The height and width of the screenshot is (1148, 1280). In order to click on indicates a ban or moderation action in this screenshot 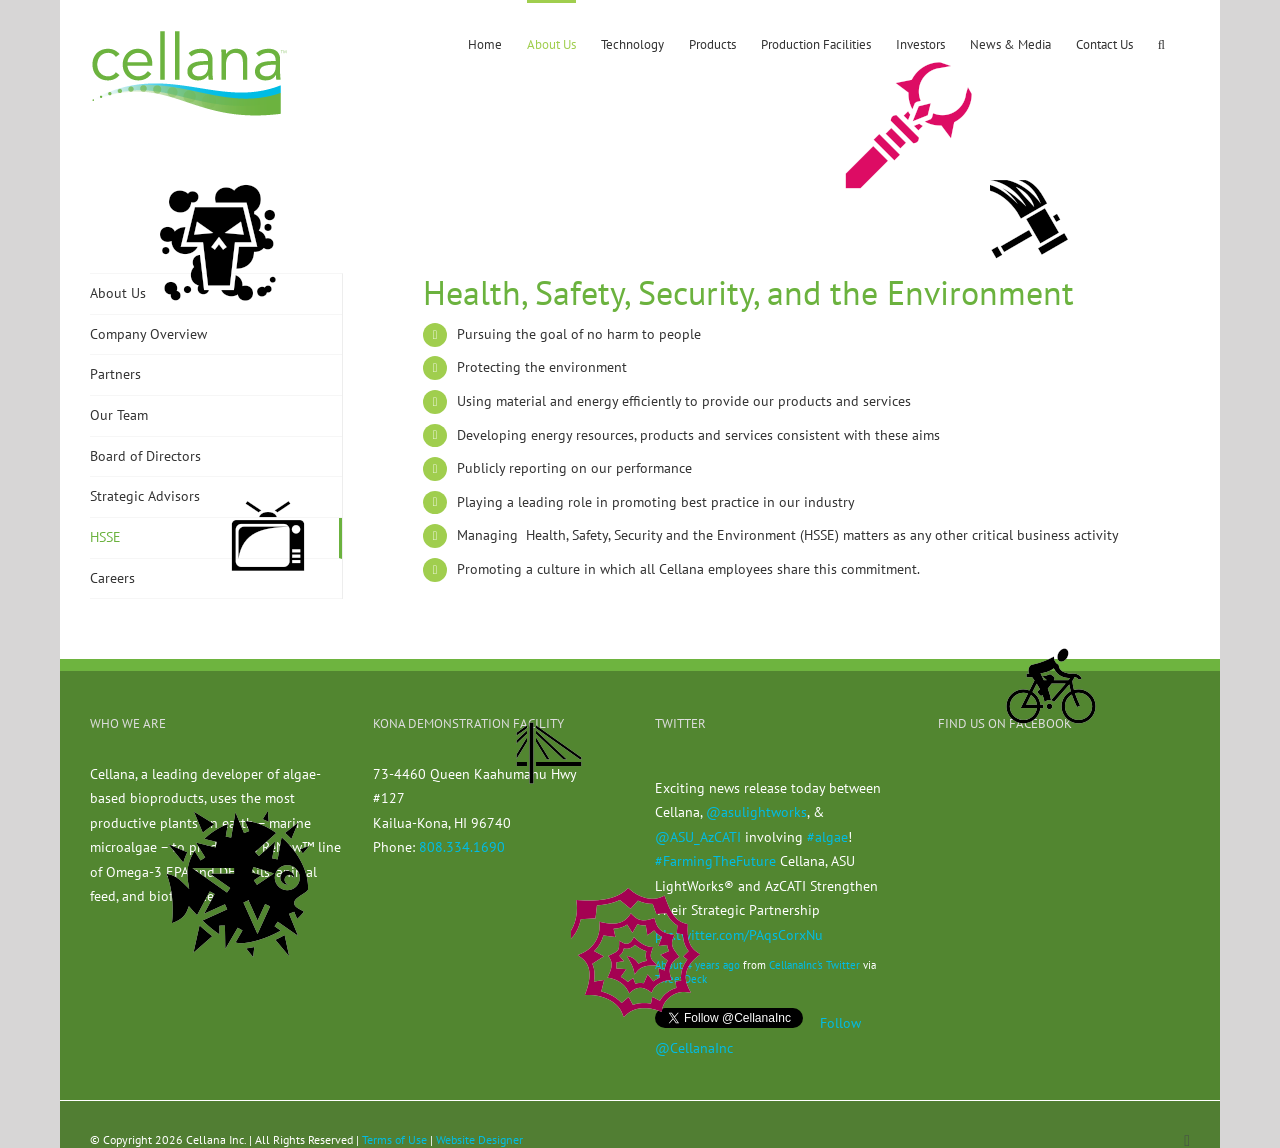, I will do `click(1029, 220)`.